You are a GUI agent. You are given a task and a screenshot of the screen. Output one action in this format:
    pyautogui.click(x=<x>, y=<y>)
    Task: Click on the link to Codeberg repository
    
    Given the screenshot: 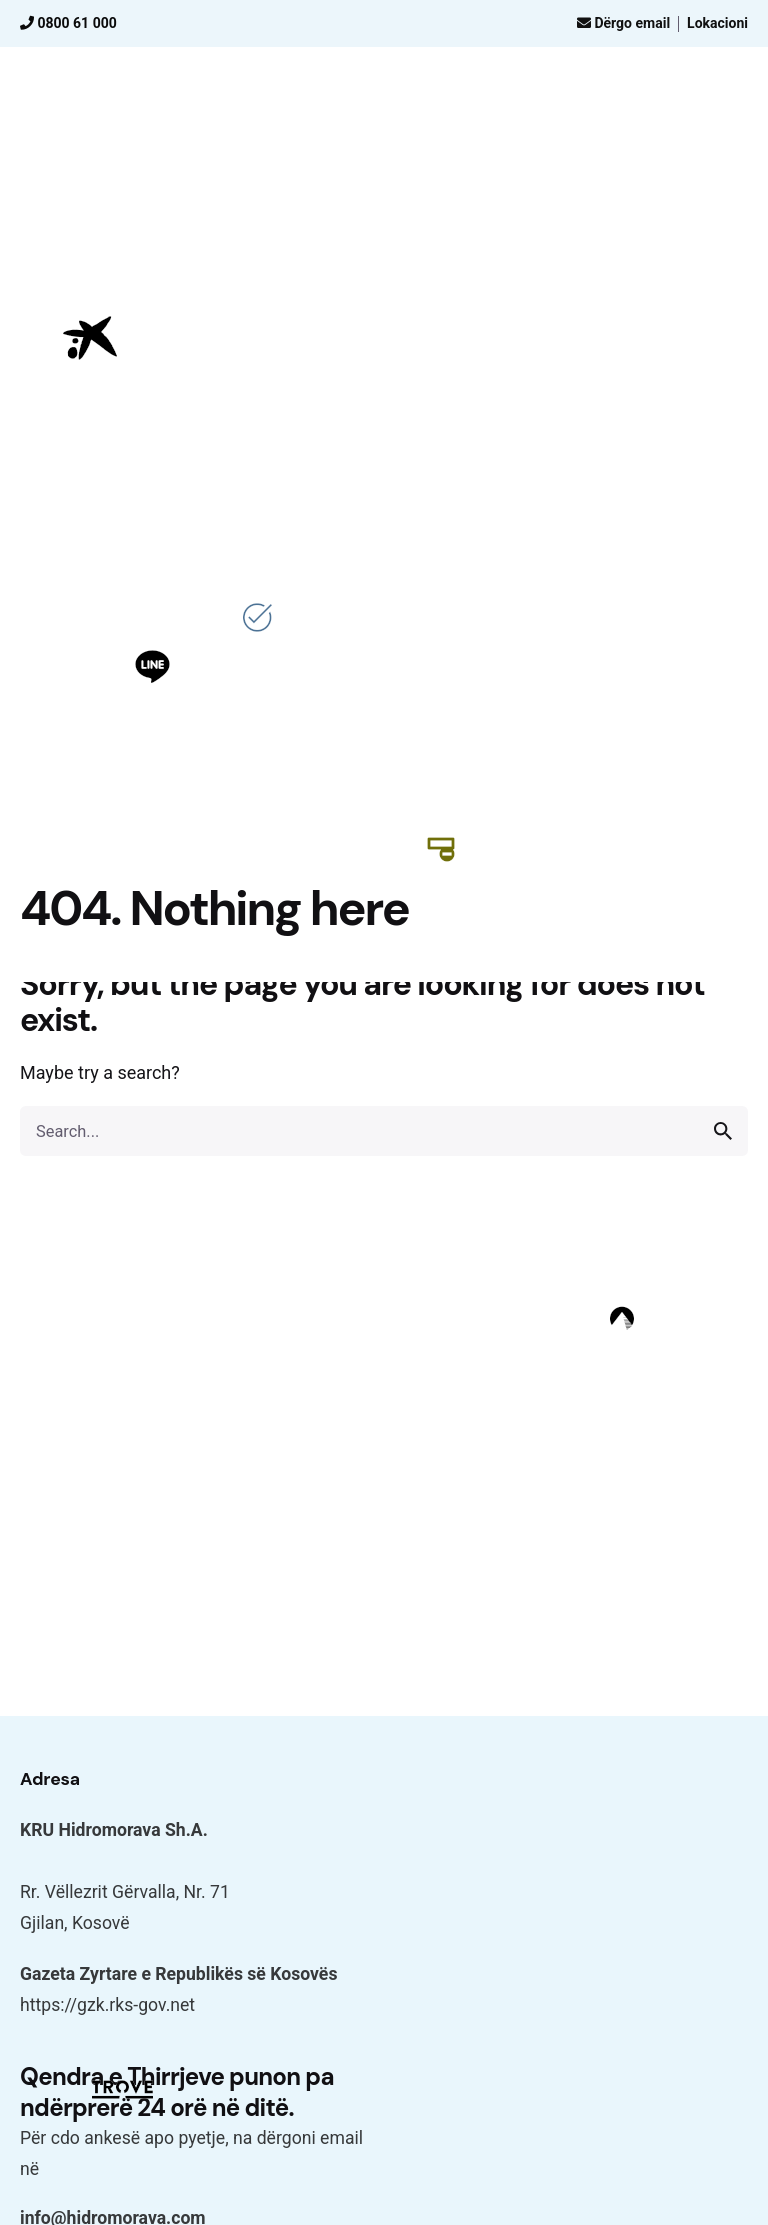 What is the action you would take?
    pyautogui.click(x=622, y=1318)
    